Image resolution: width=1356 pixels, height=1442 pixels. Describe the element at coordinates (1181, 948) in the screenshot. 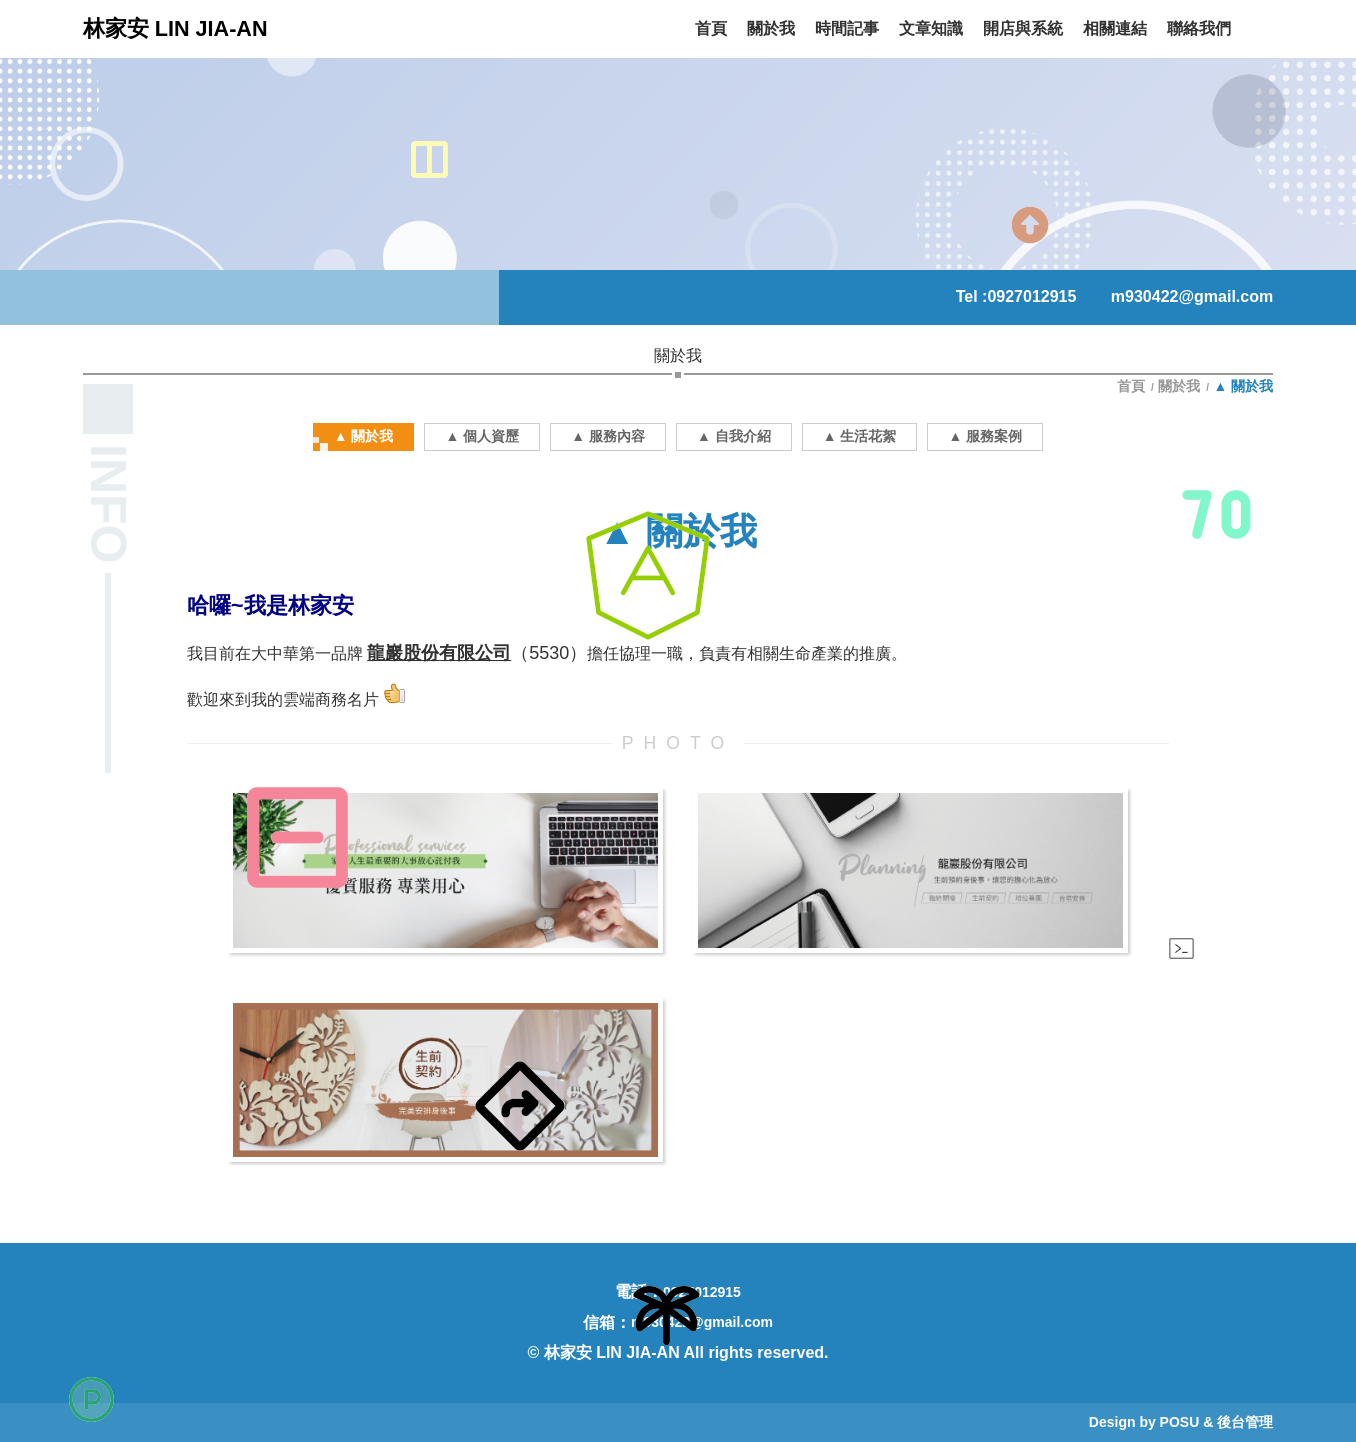

I see `open command line terminal` at that location.